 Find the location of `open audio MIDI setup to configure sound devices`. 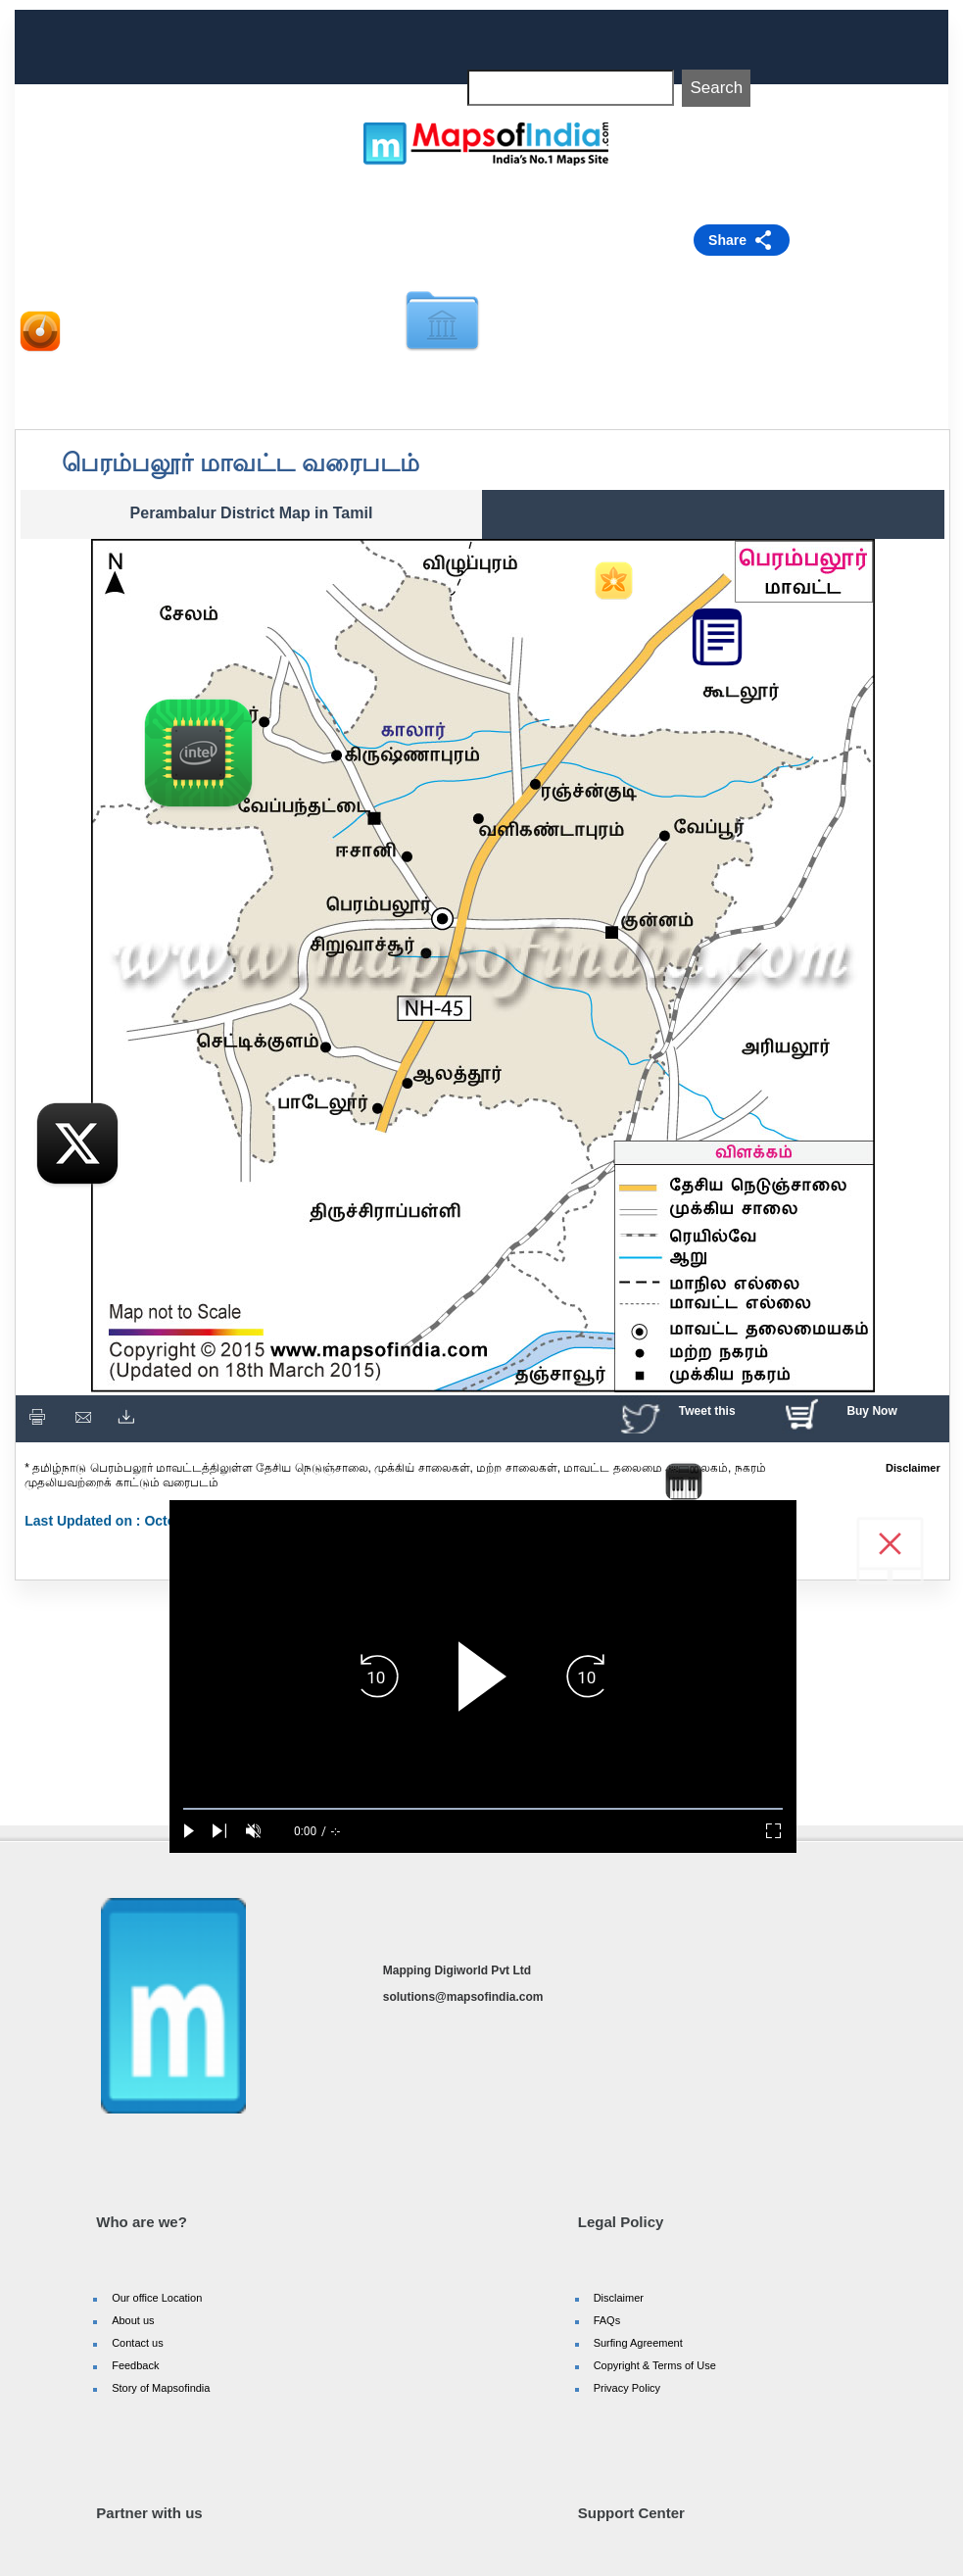

open audio MIDI setup to configure sound devices is located at coordinates (684, 1482).